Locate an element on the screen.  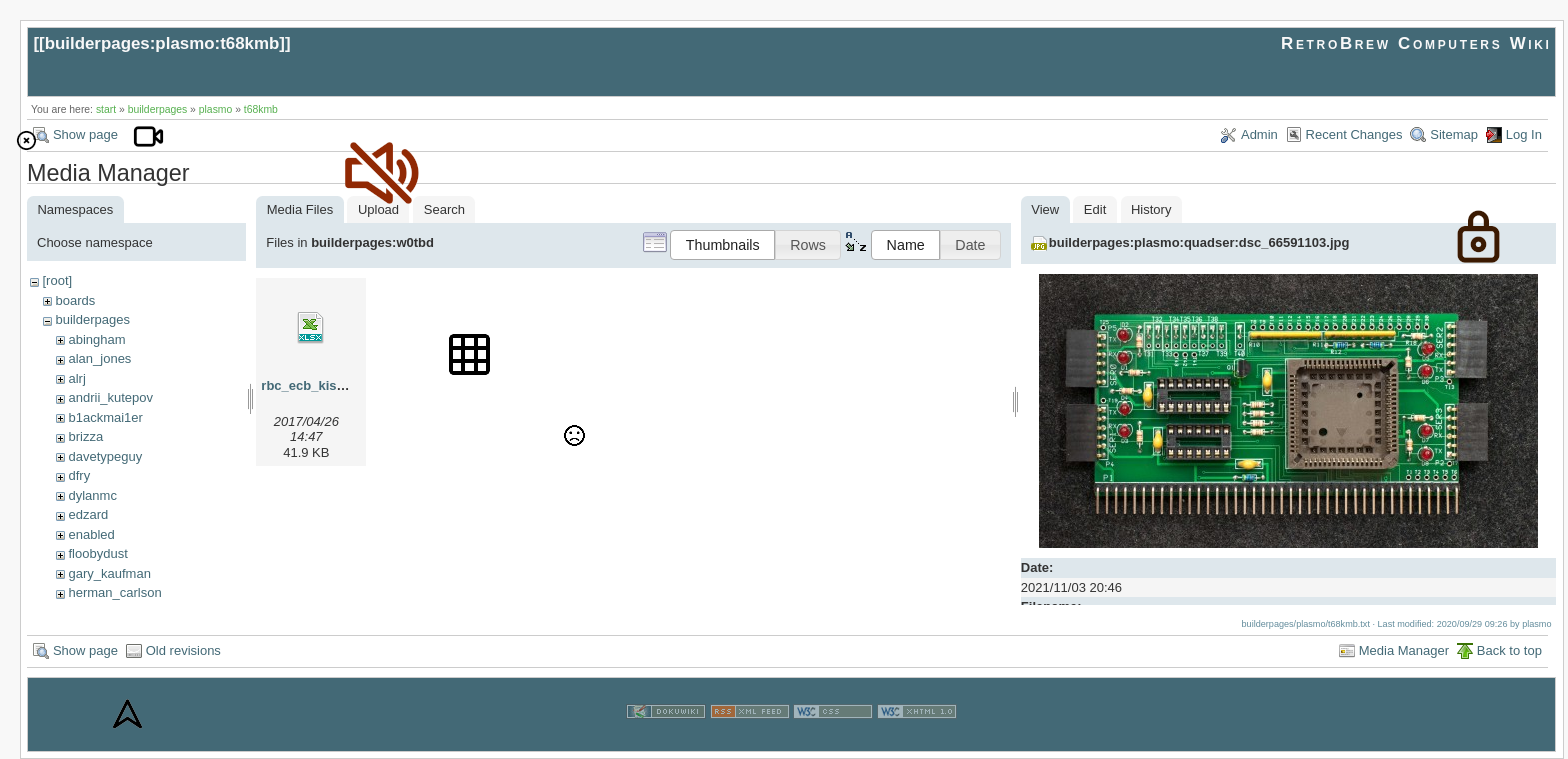
toggle grid view display is located at coordinates (469, 354).